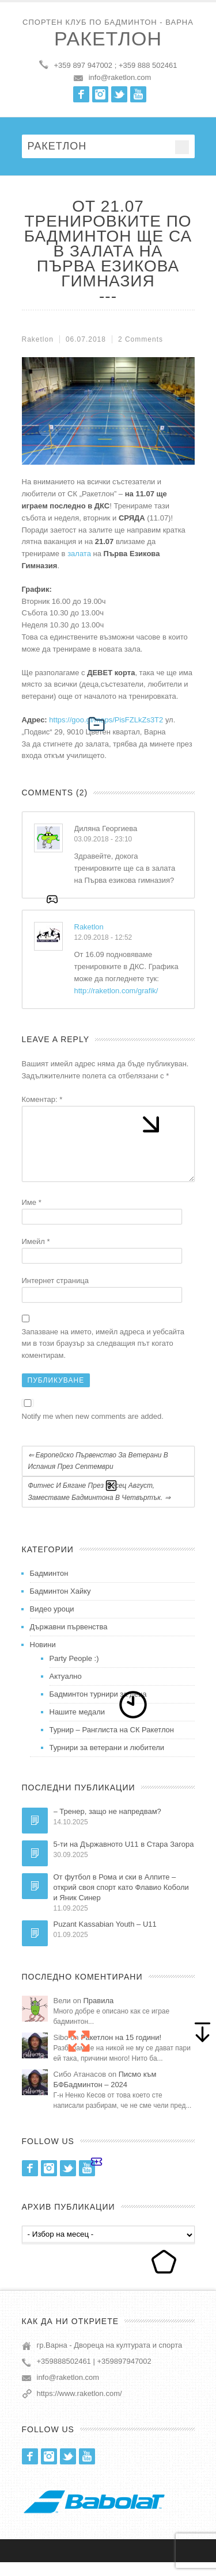  What do you see at coordinates (52, 899) in the screenshot?
I see `access gaming or games section` at bounding box center [52, 899].